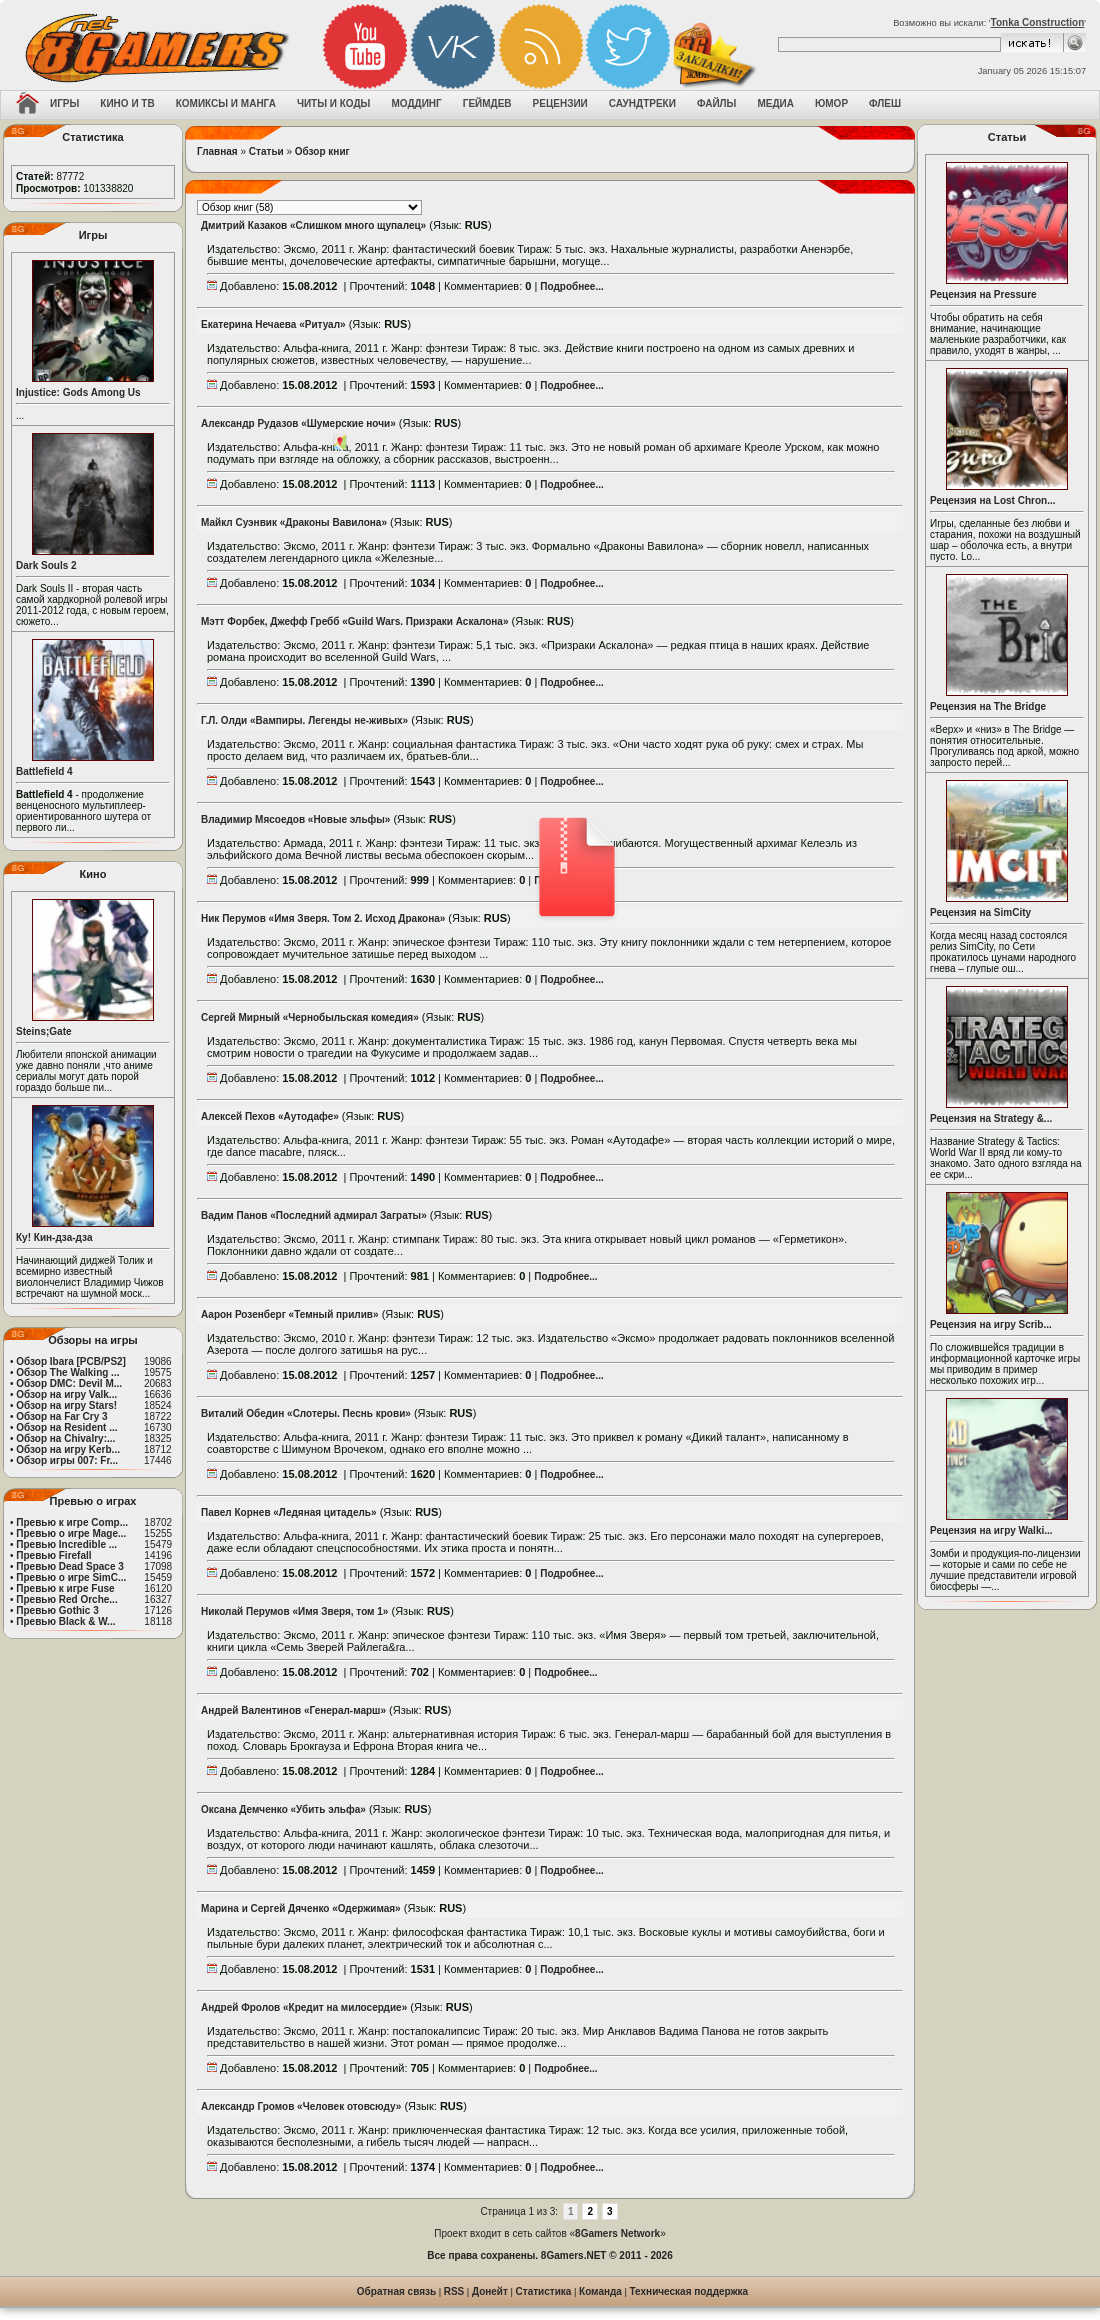 Image resolution: width=1100 pixels, height=2320 pixels. Describe the element at coordinates (340, 442) in the screenshot. I see `a gpx file containing gps route or track data` at that location.